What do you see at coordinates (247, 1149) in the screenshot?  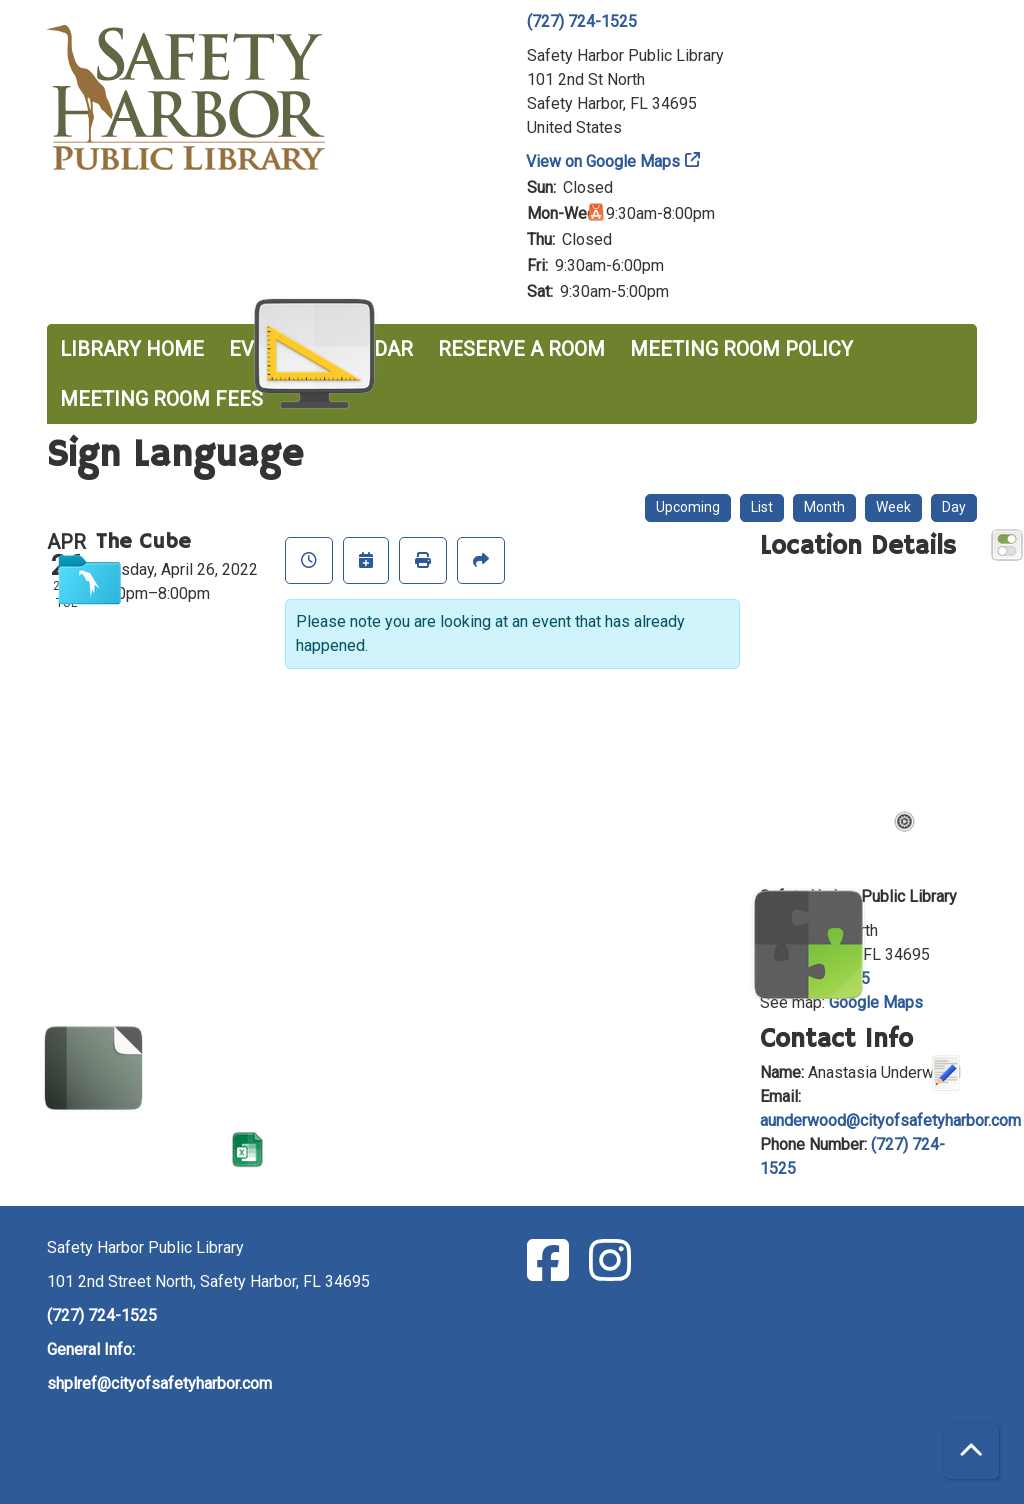 I see `open a microsoft excel spreadsheet file` at bounding box center [247, 1149].